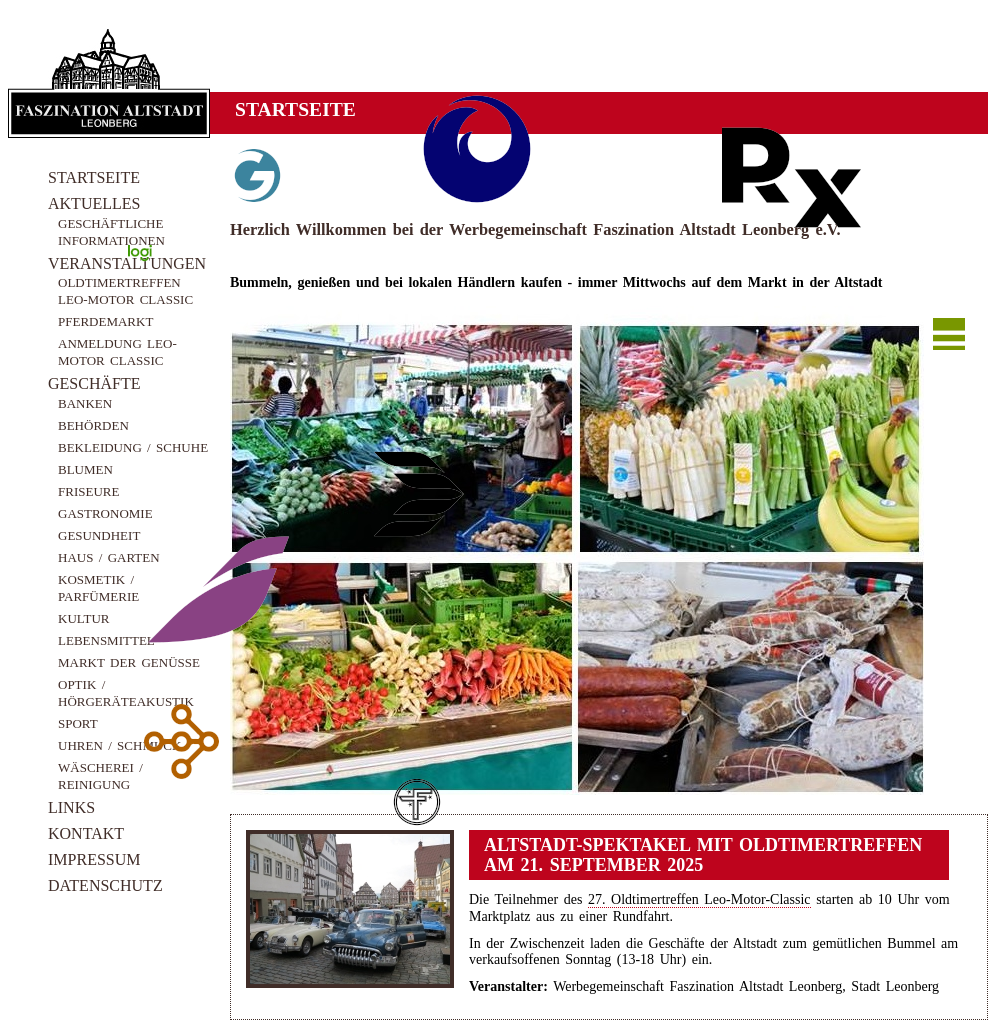 Image resolution: width=988 pixels, height=1035 pixels. What do you see at coordinates (181, 741) in the screenshot?
I see `ray distributed computing framework logo` at bounding box center [181, 741].